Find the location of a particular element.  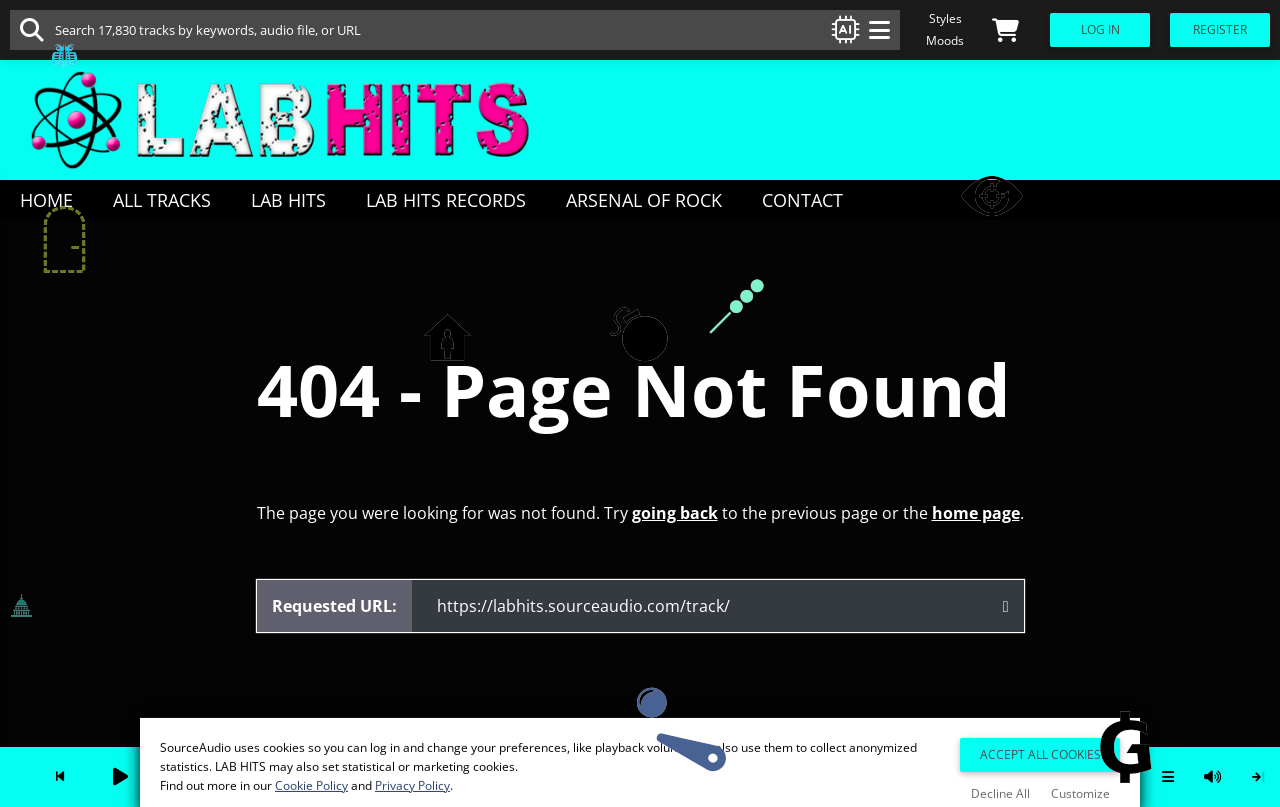

view player home base or headquarters is located at coordinates (447, 337).